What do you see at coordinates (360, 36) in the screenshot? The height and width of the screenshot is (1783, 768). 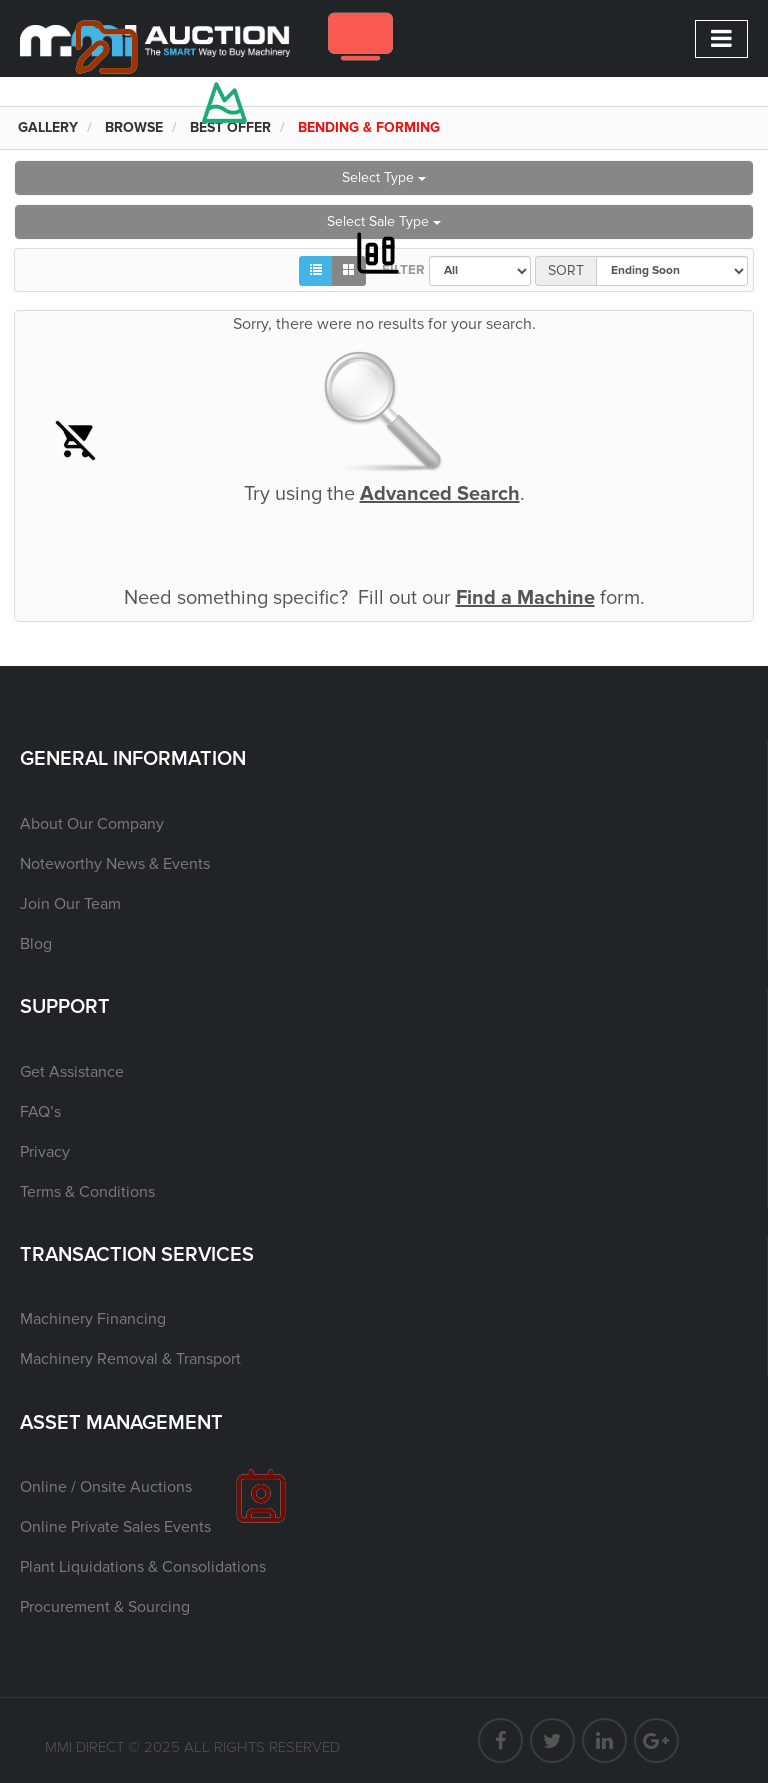 I see `access tv or streaming content` at bounding box center [360, 36].